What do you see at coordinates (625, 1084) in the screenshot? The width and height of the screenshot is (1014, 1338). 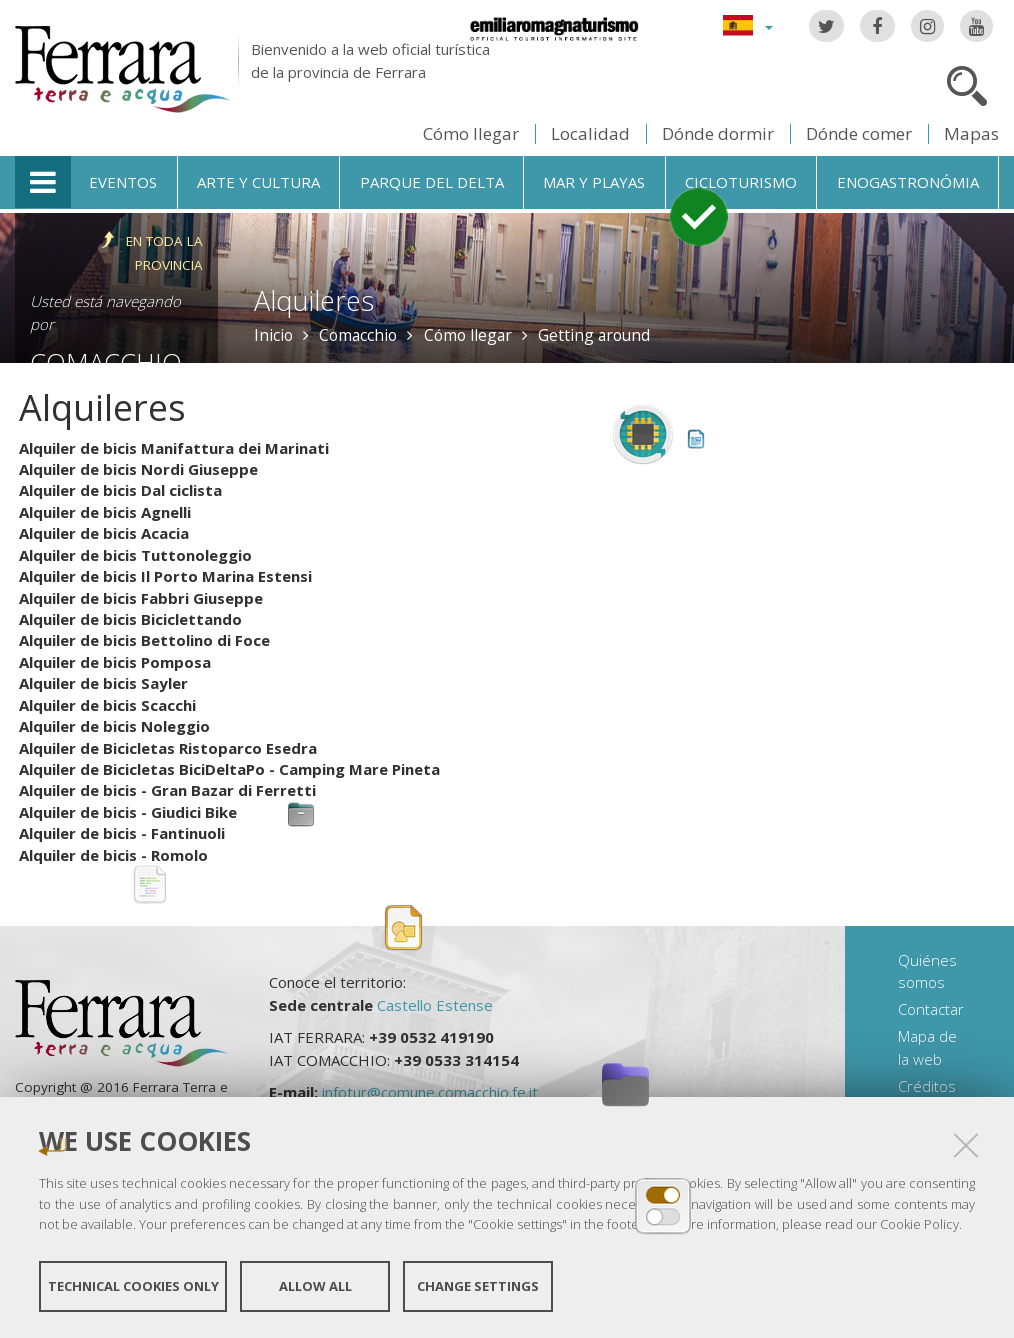 I see `view contents of an open folder` at bounding box center [625, 1084].